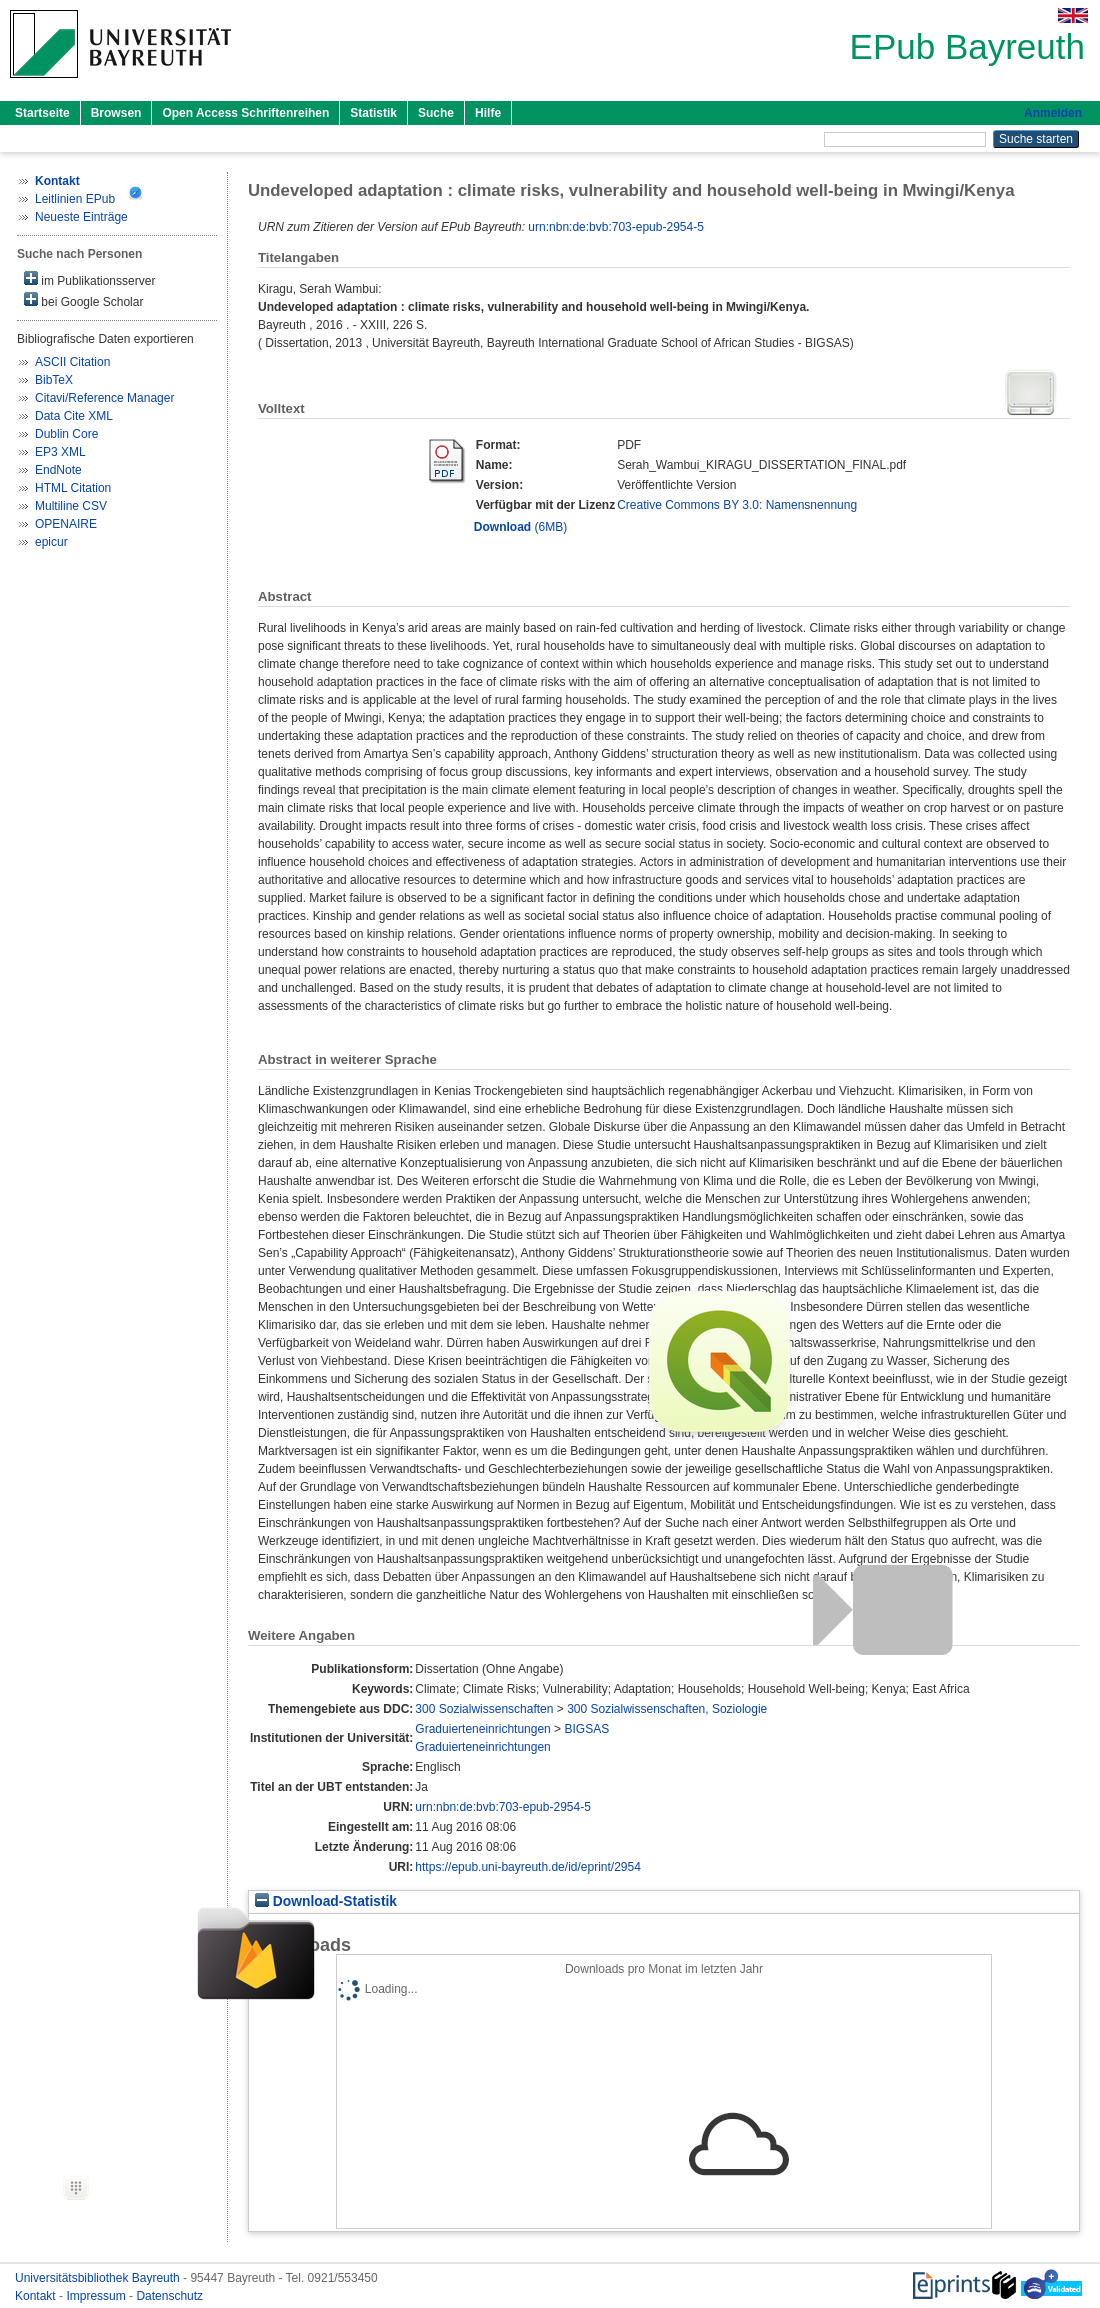 The width and height of the screenshot is (1100, 2308). I want to click on access webcam or video camera settings, so click(883, 1605).